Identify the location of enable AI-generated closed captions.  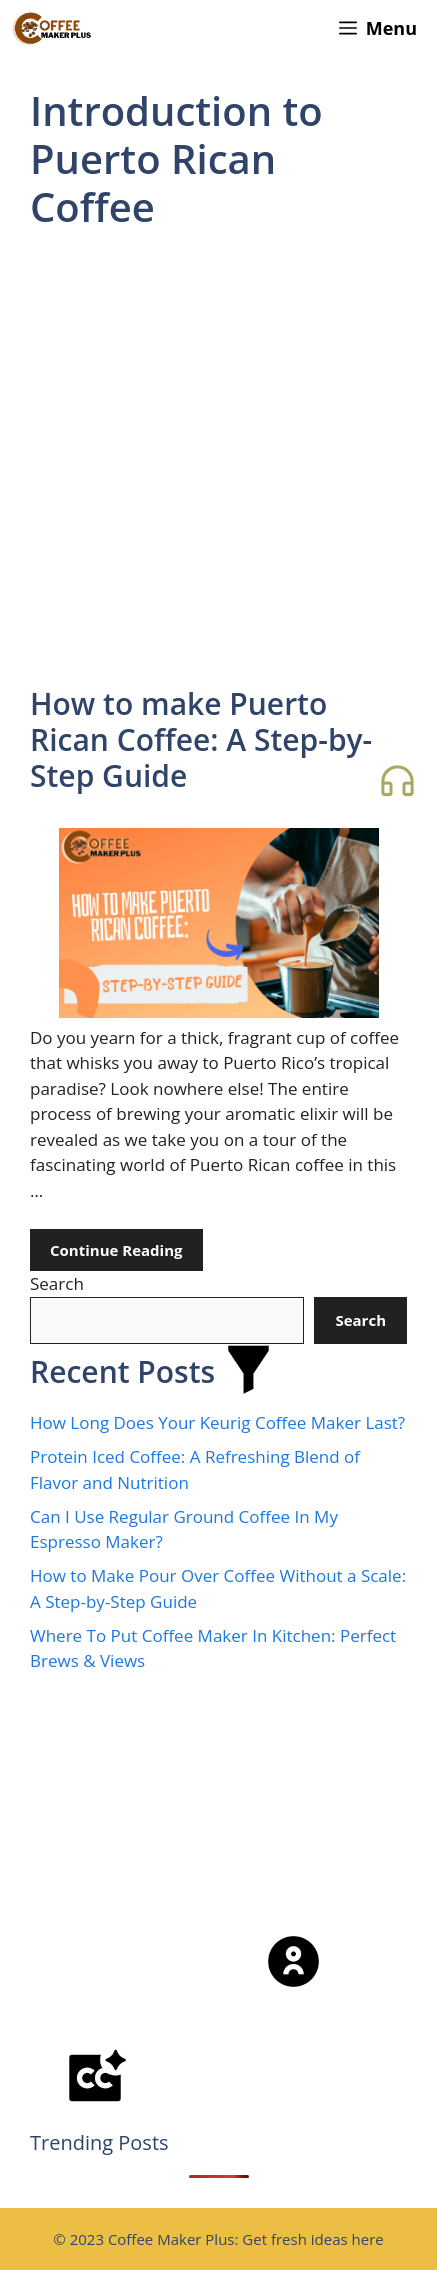
(95, 2078).